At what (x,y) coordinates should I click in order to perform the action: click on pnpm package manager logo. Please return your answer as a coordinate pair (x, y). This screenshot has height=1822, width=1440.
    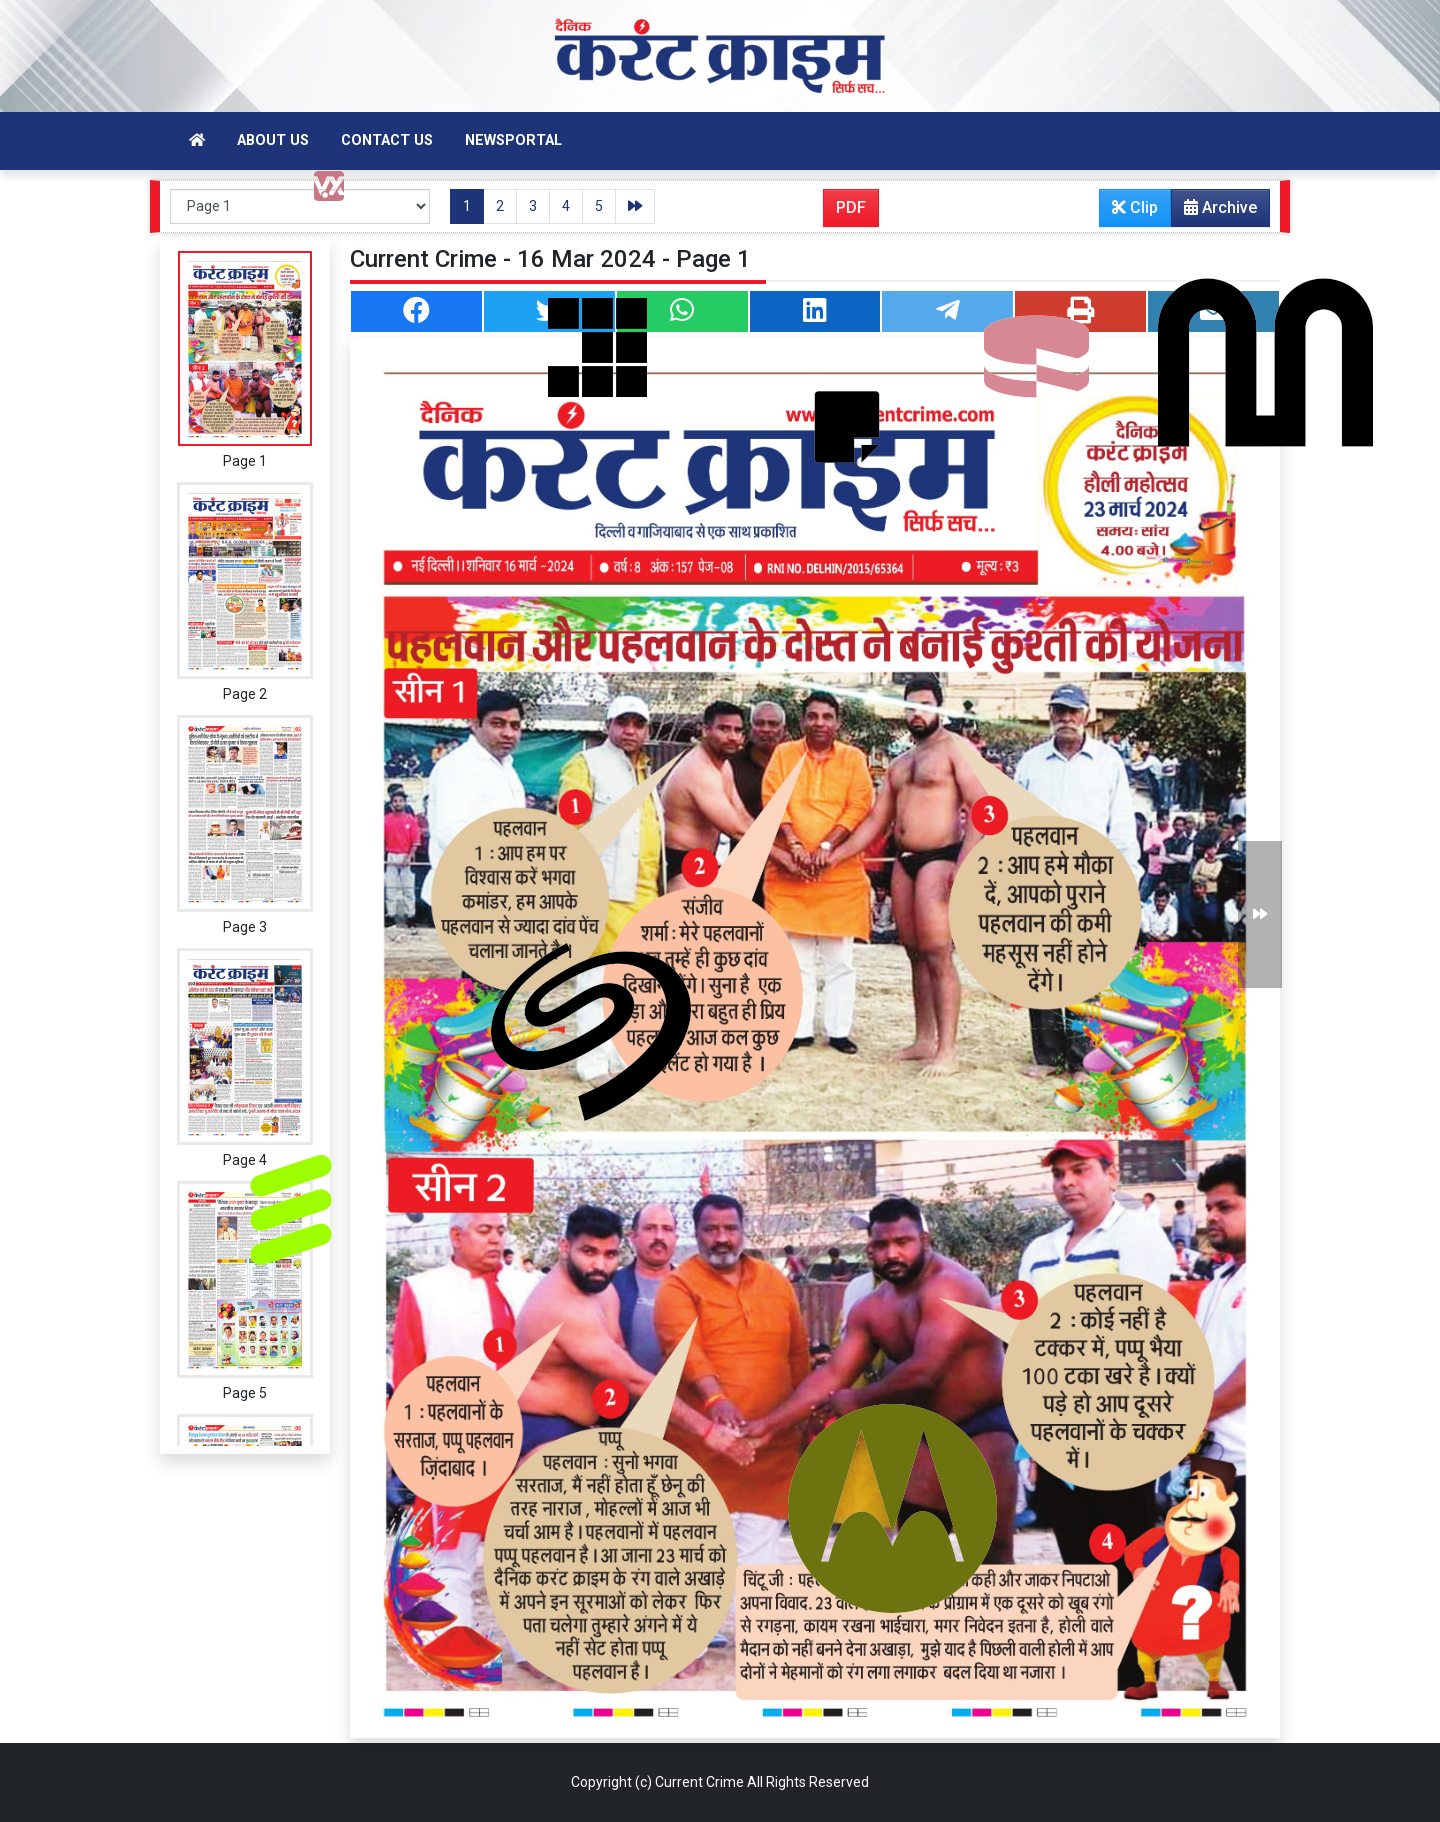
    Looking at the image, I should click on (597, 347).